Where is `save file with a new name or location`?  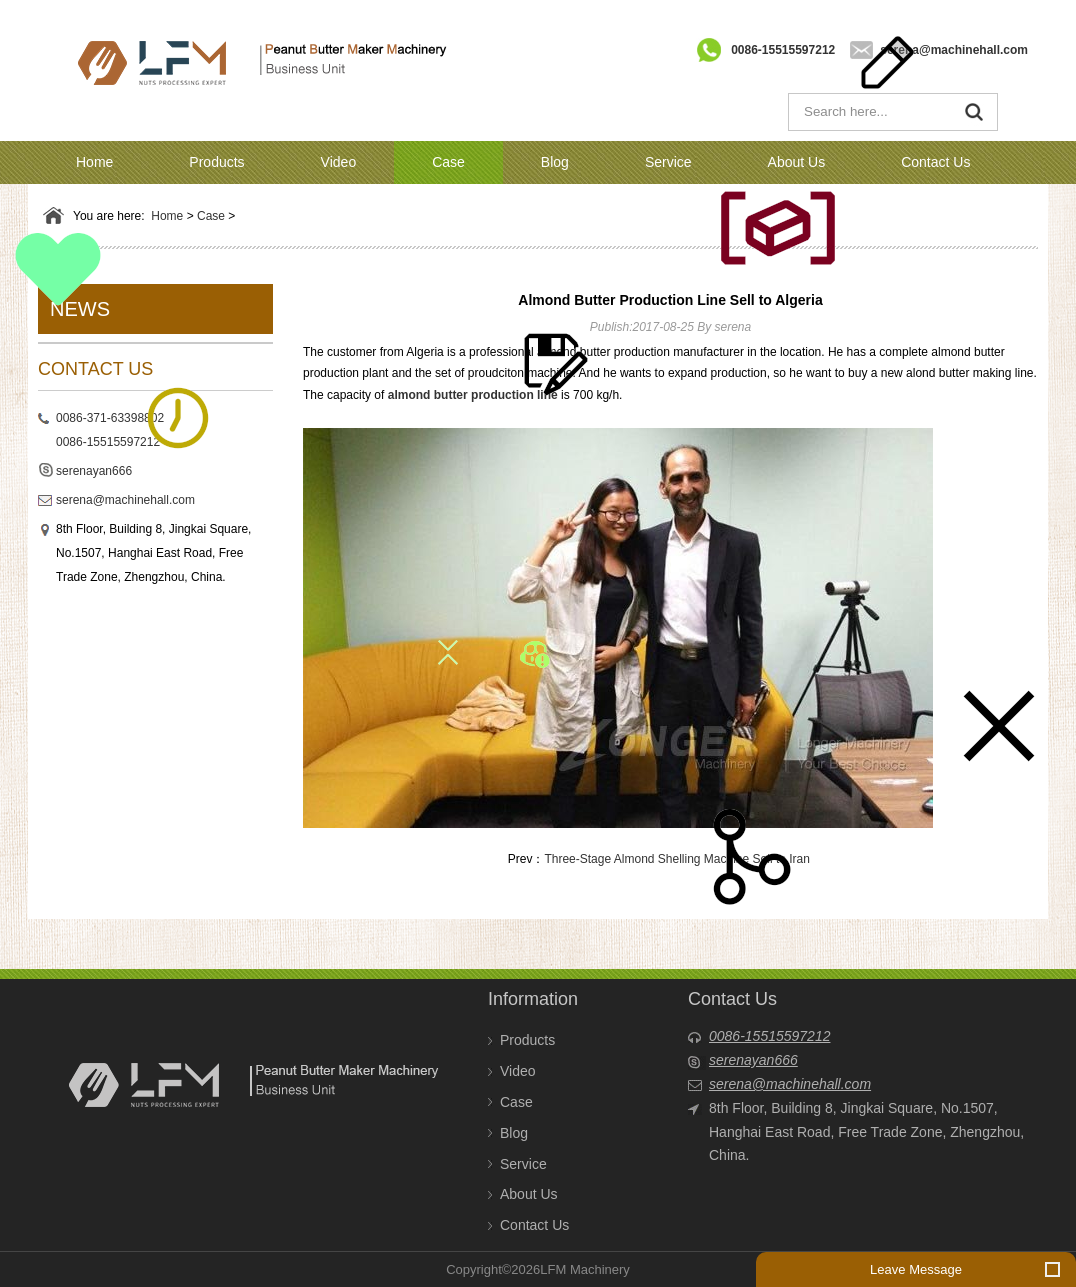
save file with a new name or location is located at coordinates (556, 365).